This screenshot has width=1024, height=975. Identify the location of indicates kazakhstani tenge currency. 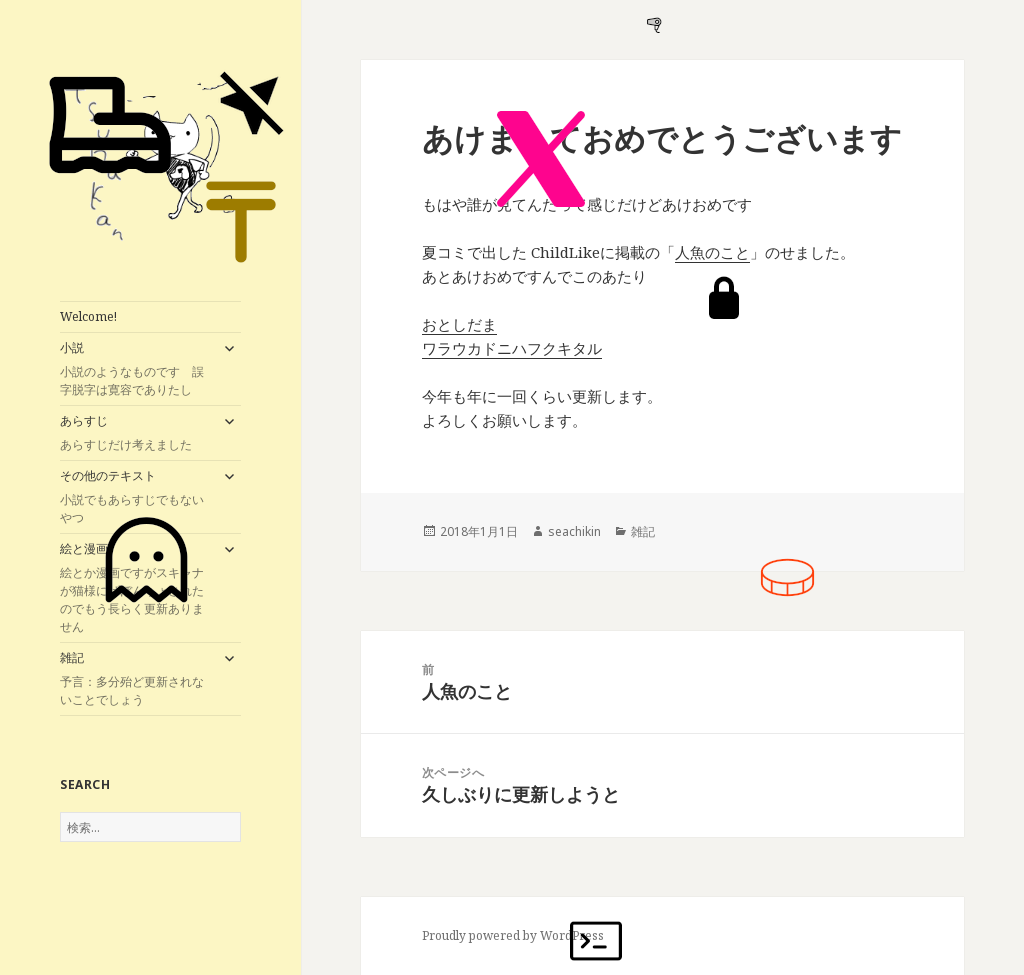
(241, 222).